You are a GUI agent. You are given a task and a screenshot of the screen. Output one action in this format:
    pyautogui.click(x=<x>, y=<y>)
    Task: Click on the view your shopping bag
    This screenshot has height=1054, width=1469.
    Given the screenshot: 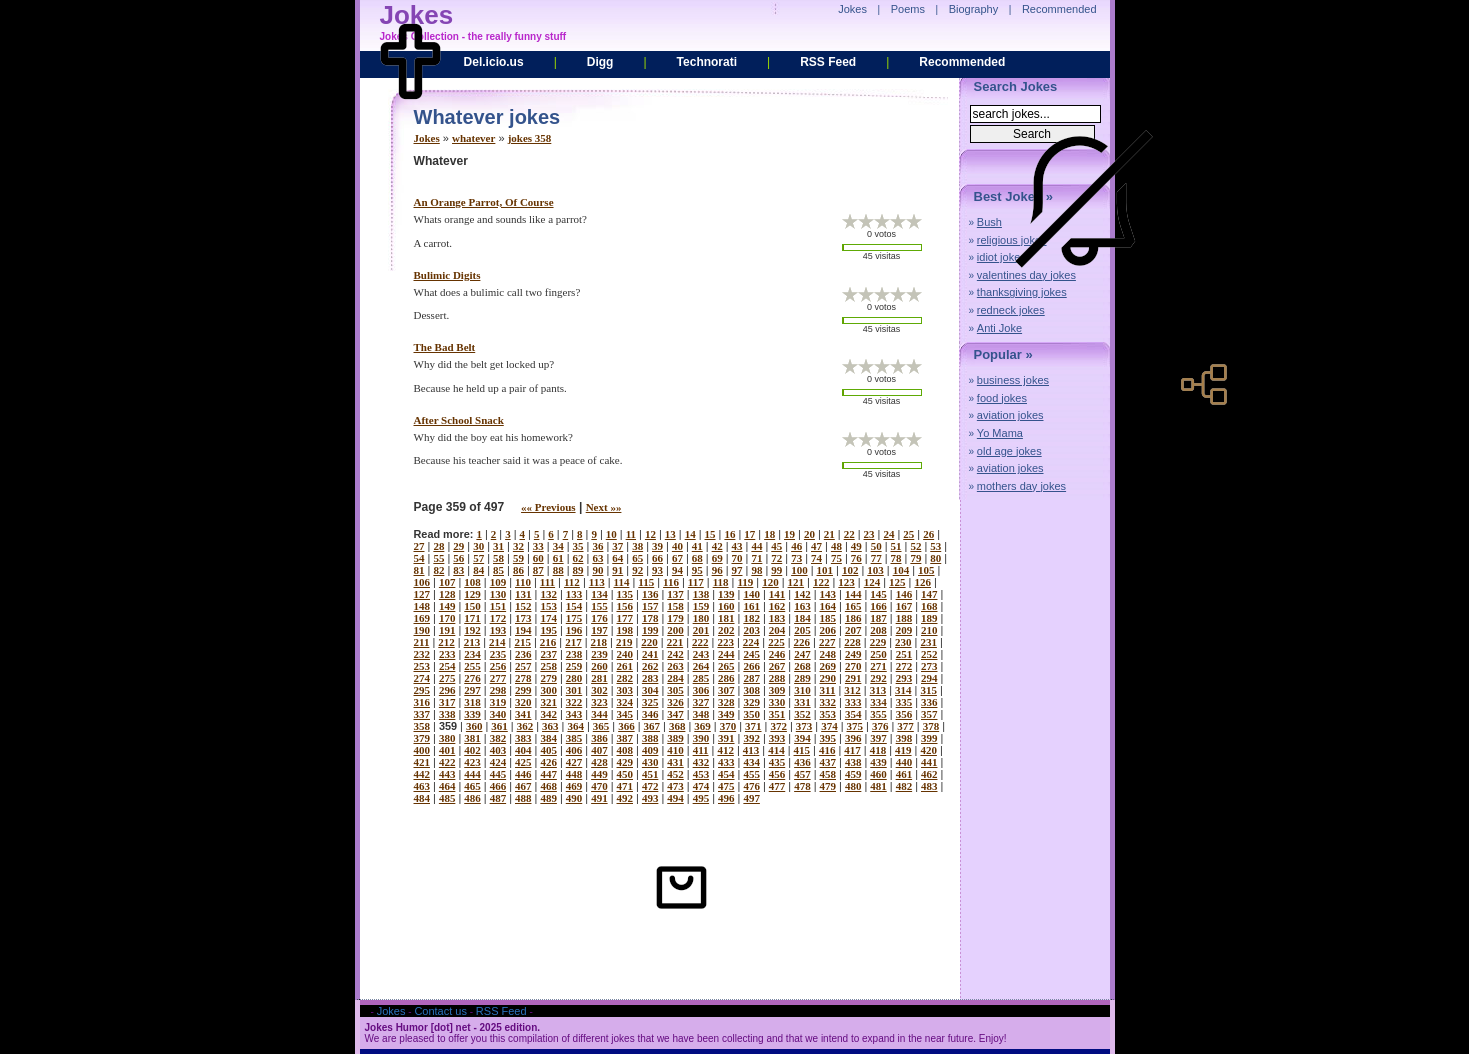 What is the action you would take?
    pyautogui.click(x=681, y=887)
    